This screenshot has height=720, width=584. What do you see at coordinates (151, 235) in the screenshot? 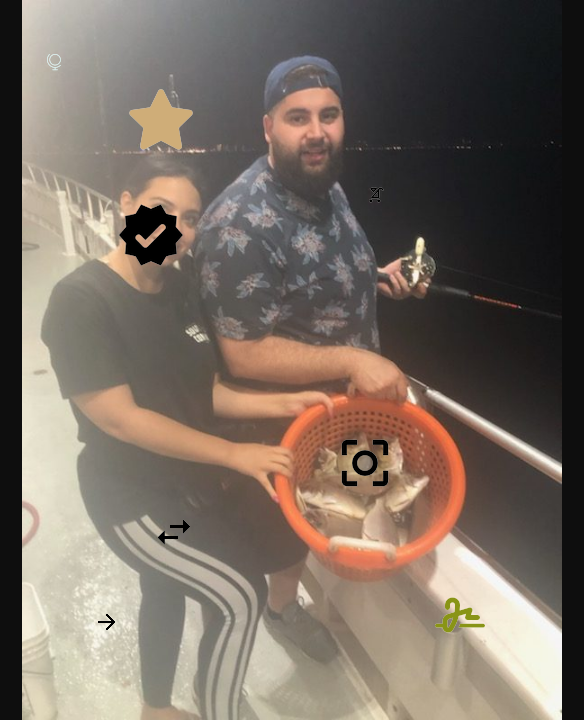
I see `indicates a verified account or profile` at bounding box center [151, 235].